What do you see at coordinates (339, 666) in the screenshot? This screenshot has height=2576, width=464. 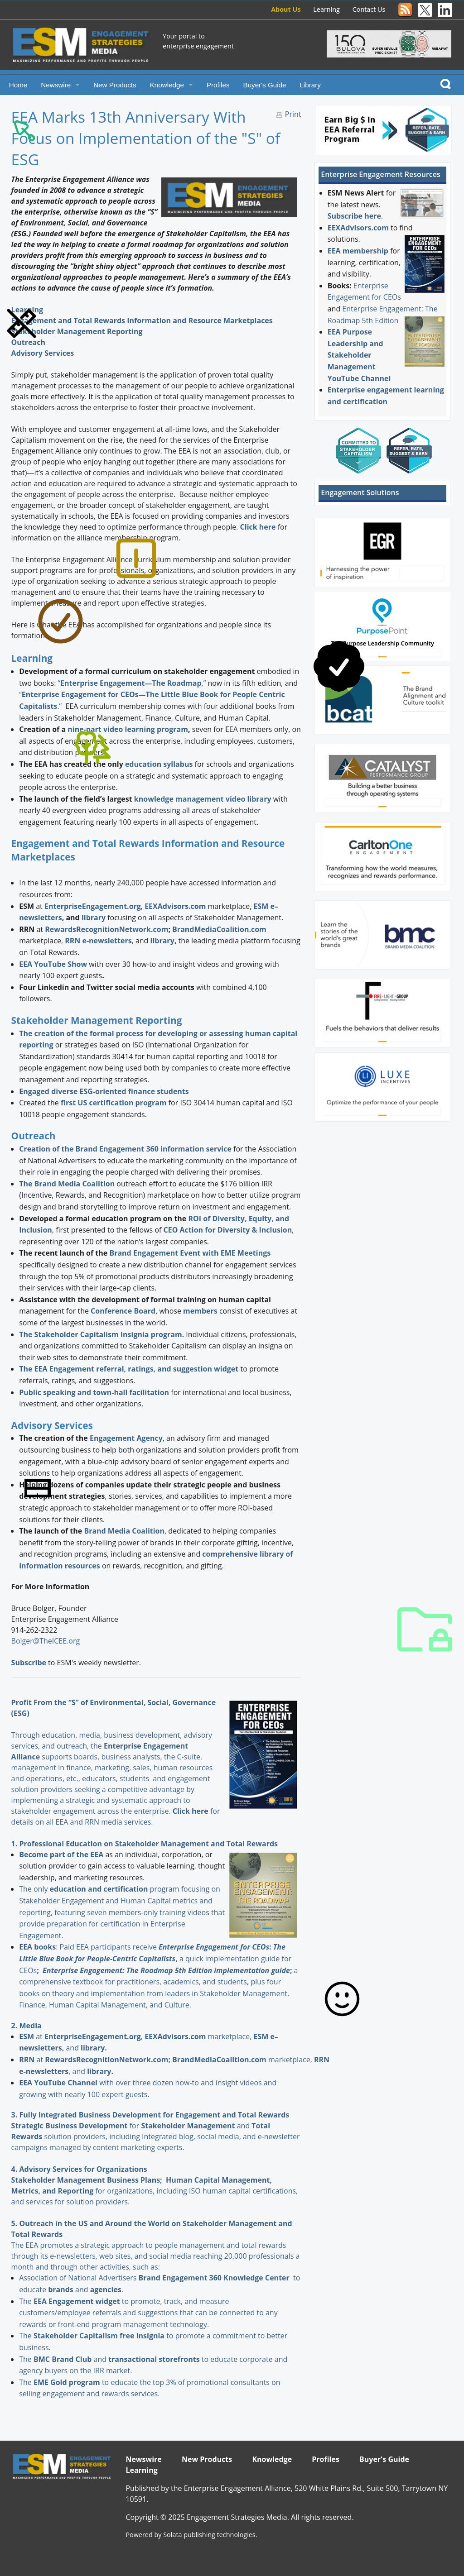 I see `verified account or profile status` at bounding box center [339, 666].